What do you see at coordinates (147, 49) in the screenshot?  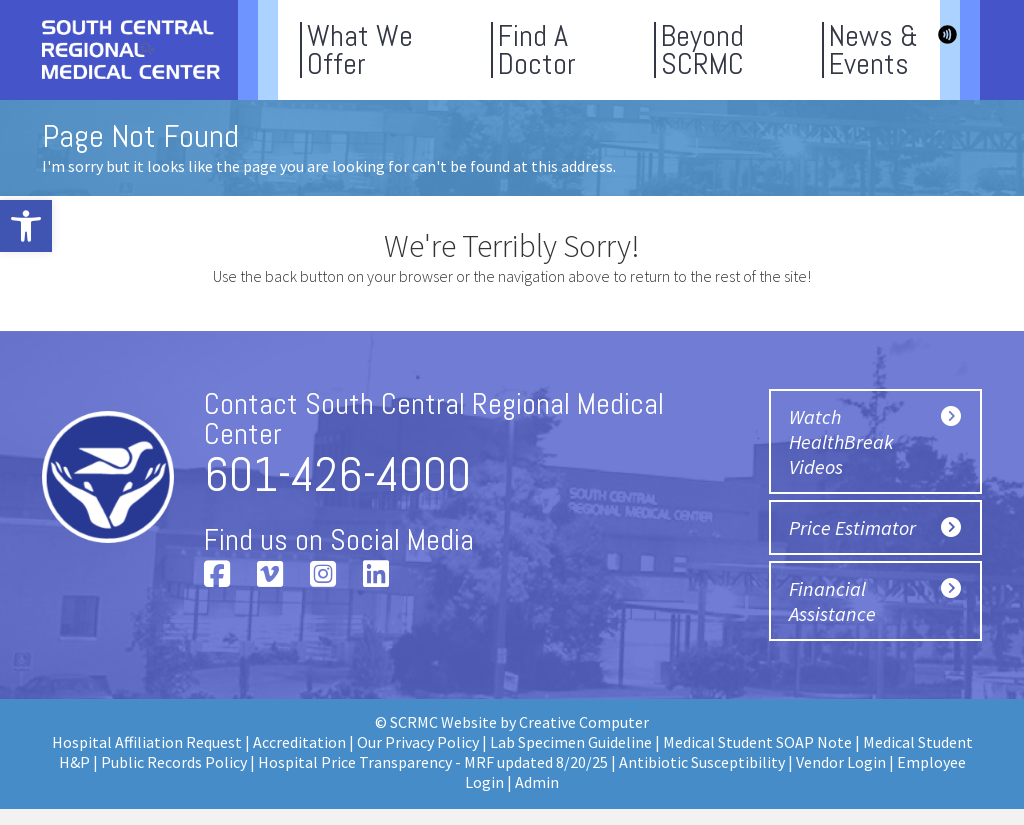 I see `add a new contact or friend` at bounding box center [147, 49].